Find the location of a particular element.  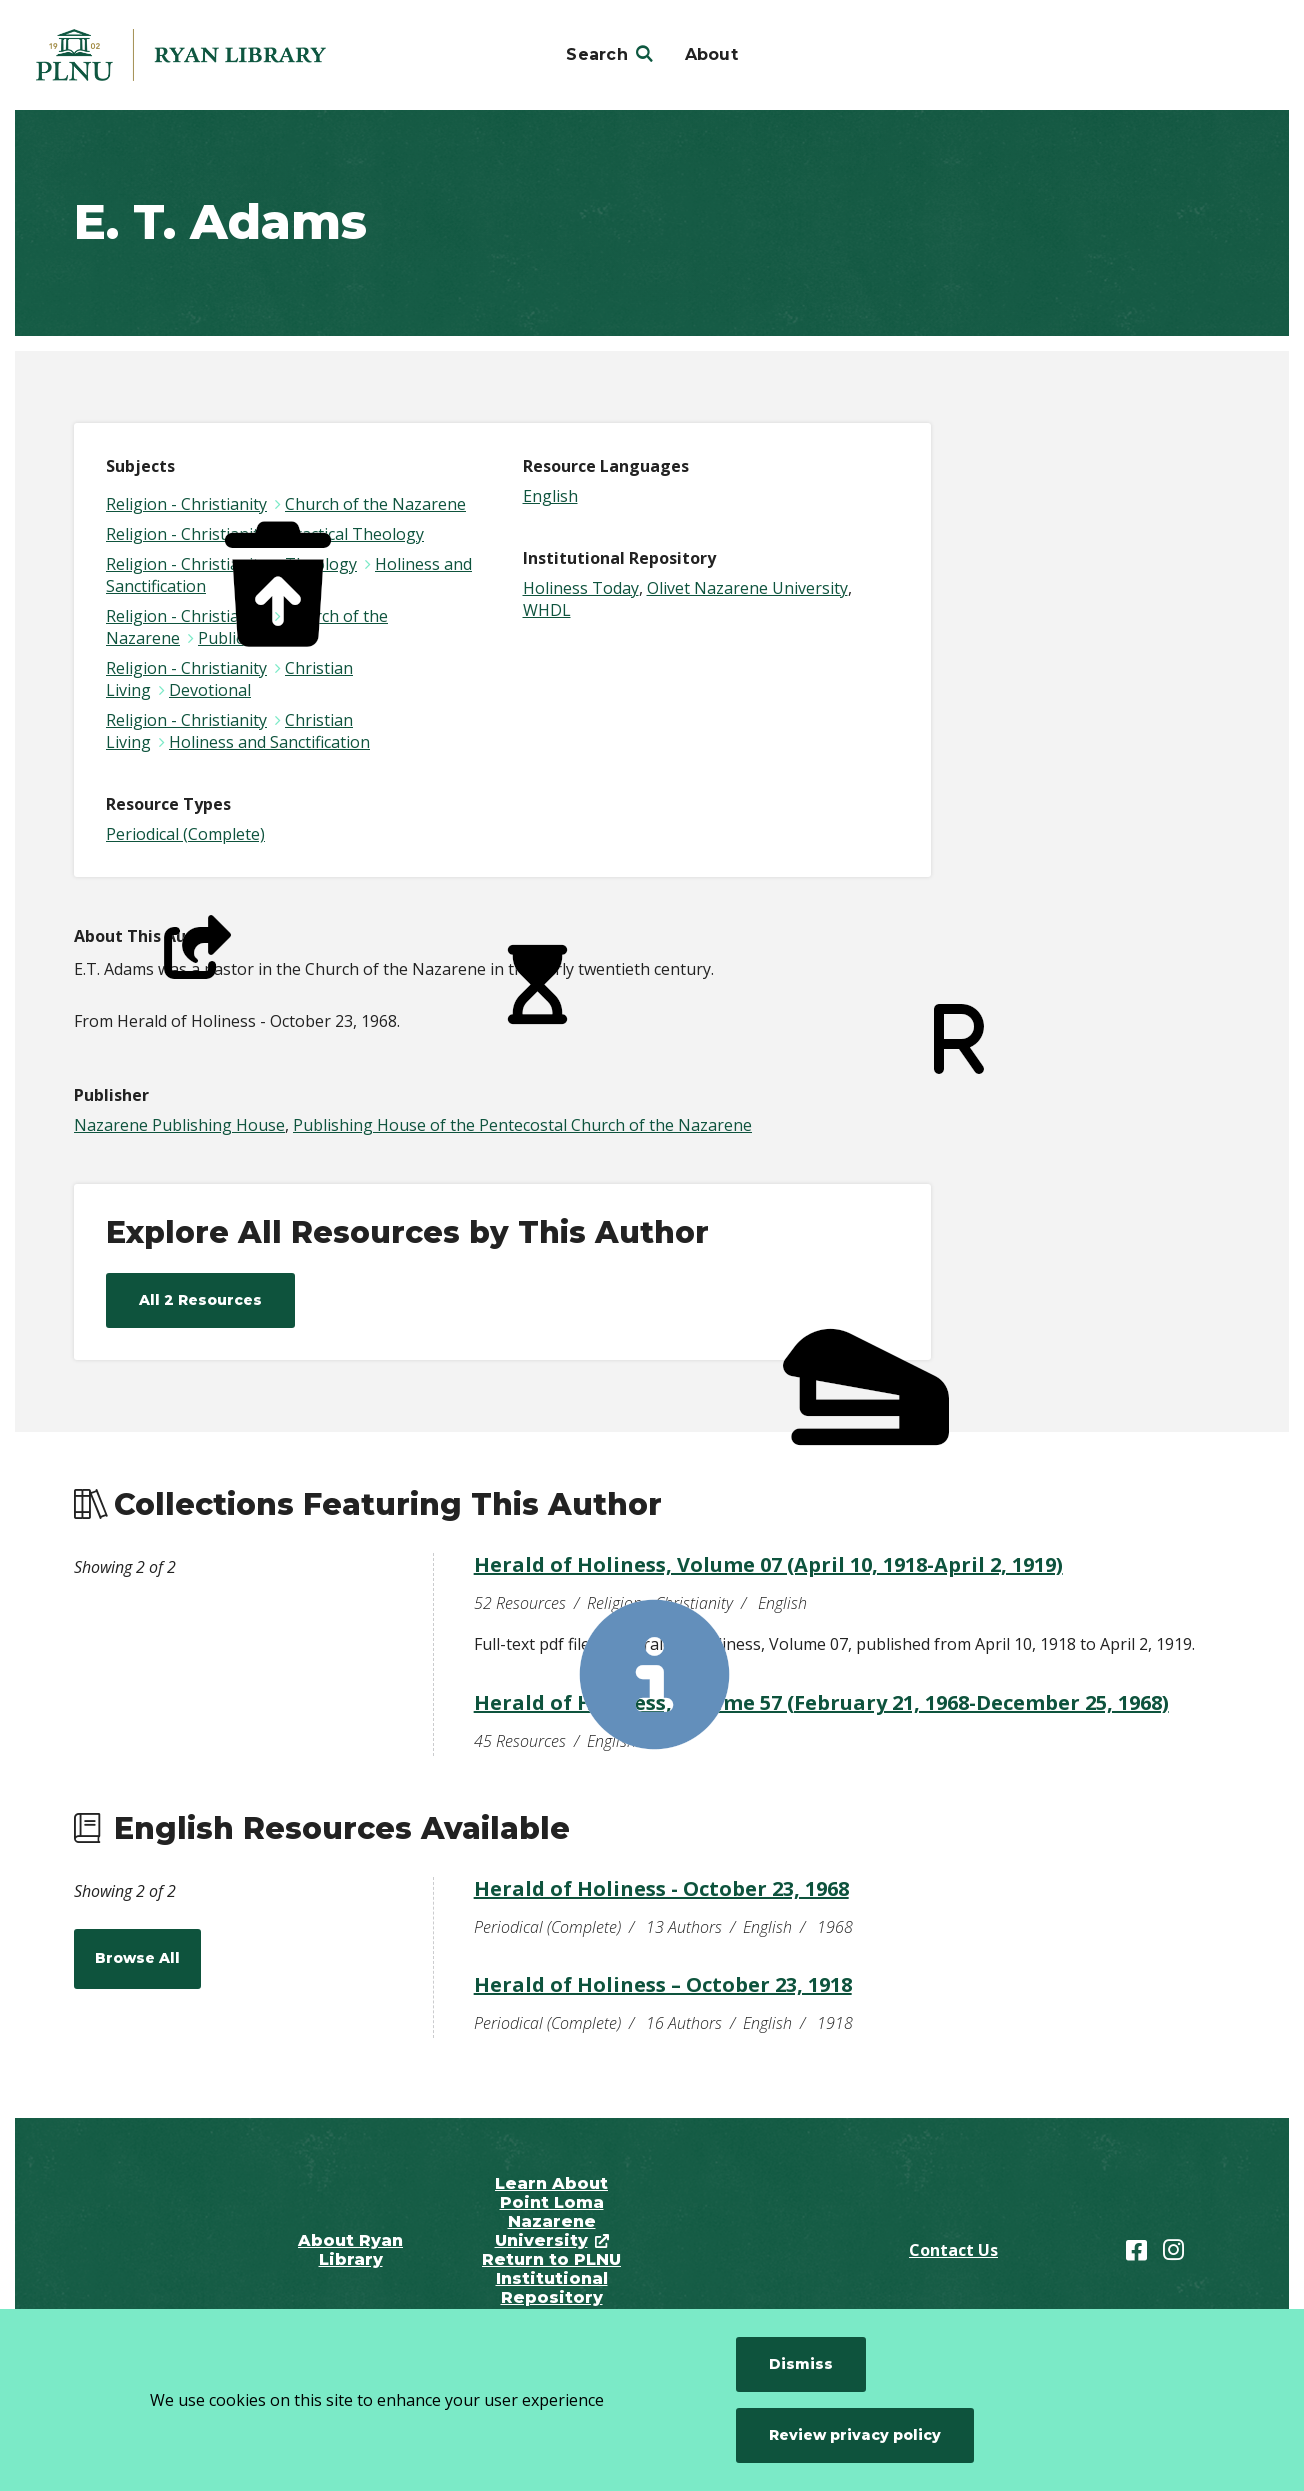

share content to another app or platform is located at coordinates (196, 947).